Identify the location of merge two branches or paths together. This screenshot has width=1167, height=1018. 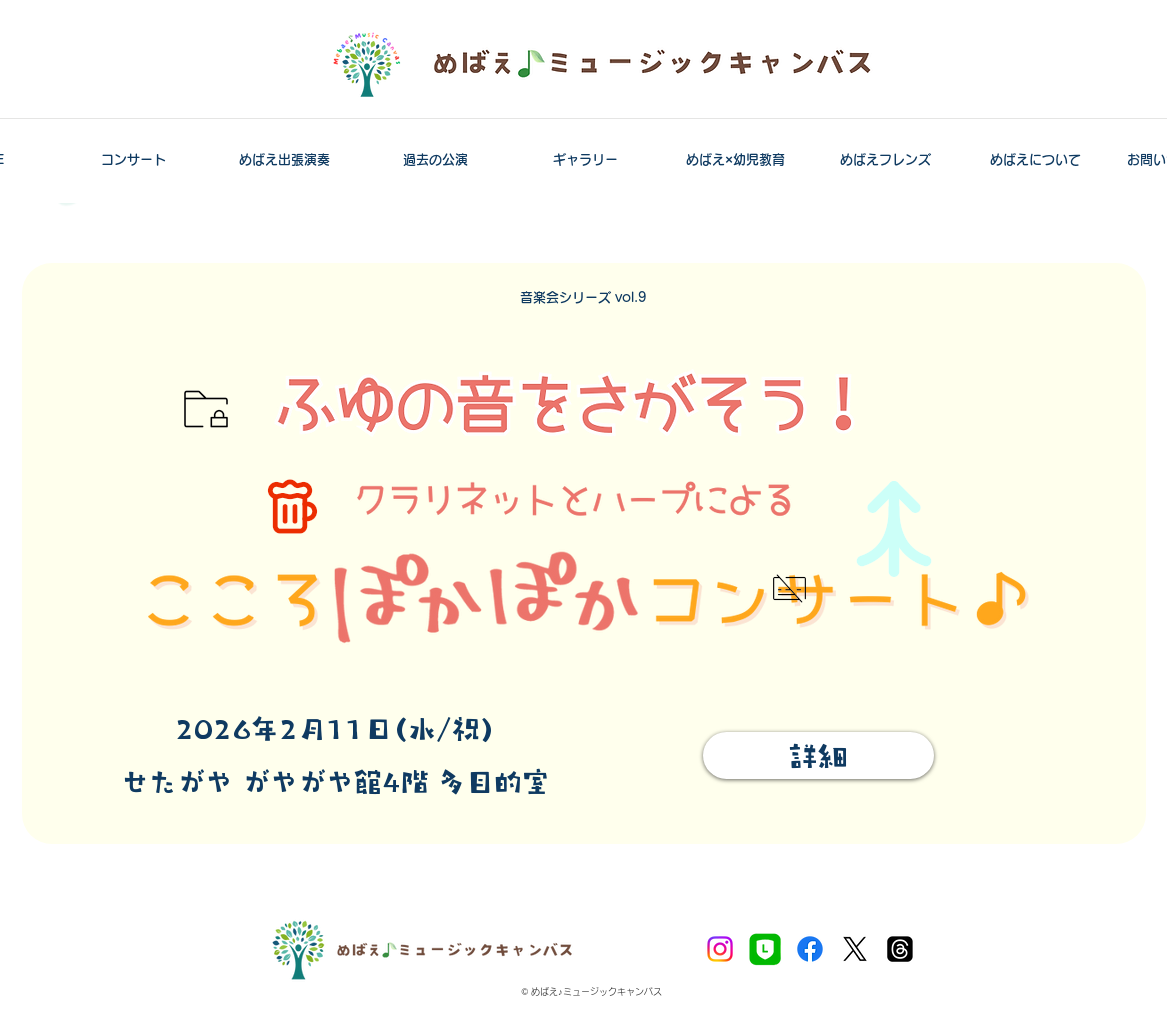
(894, 529).